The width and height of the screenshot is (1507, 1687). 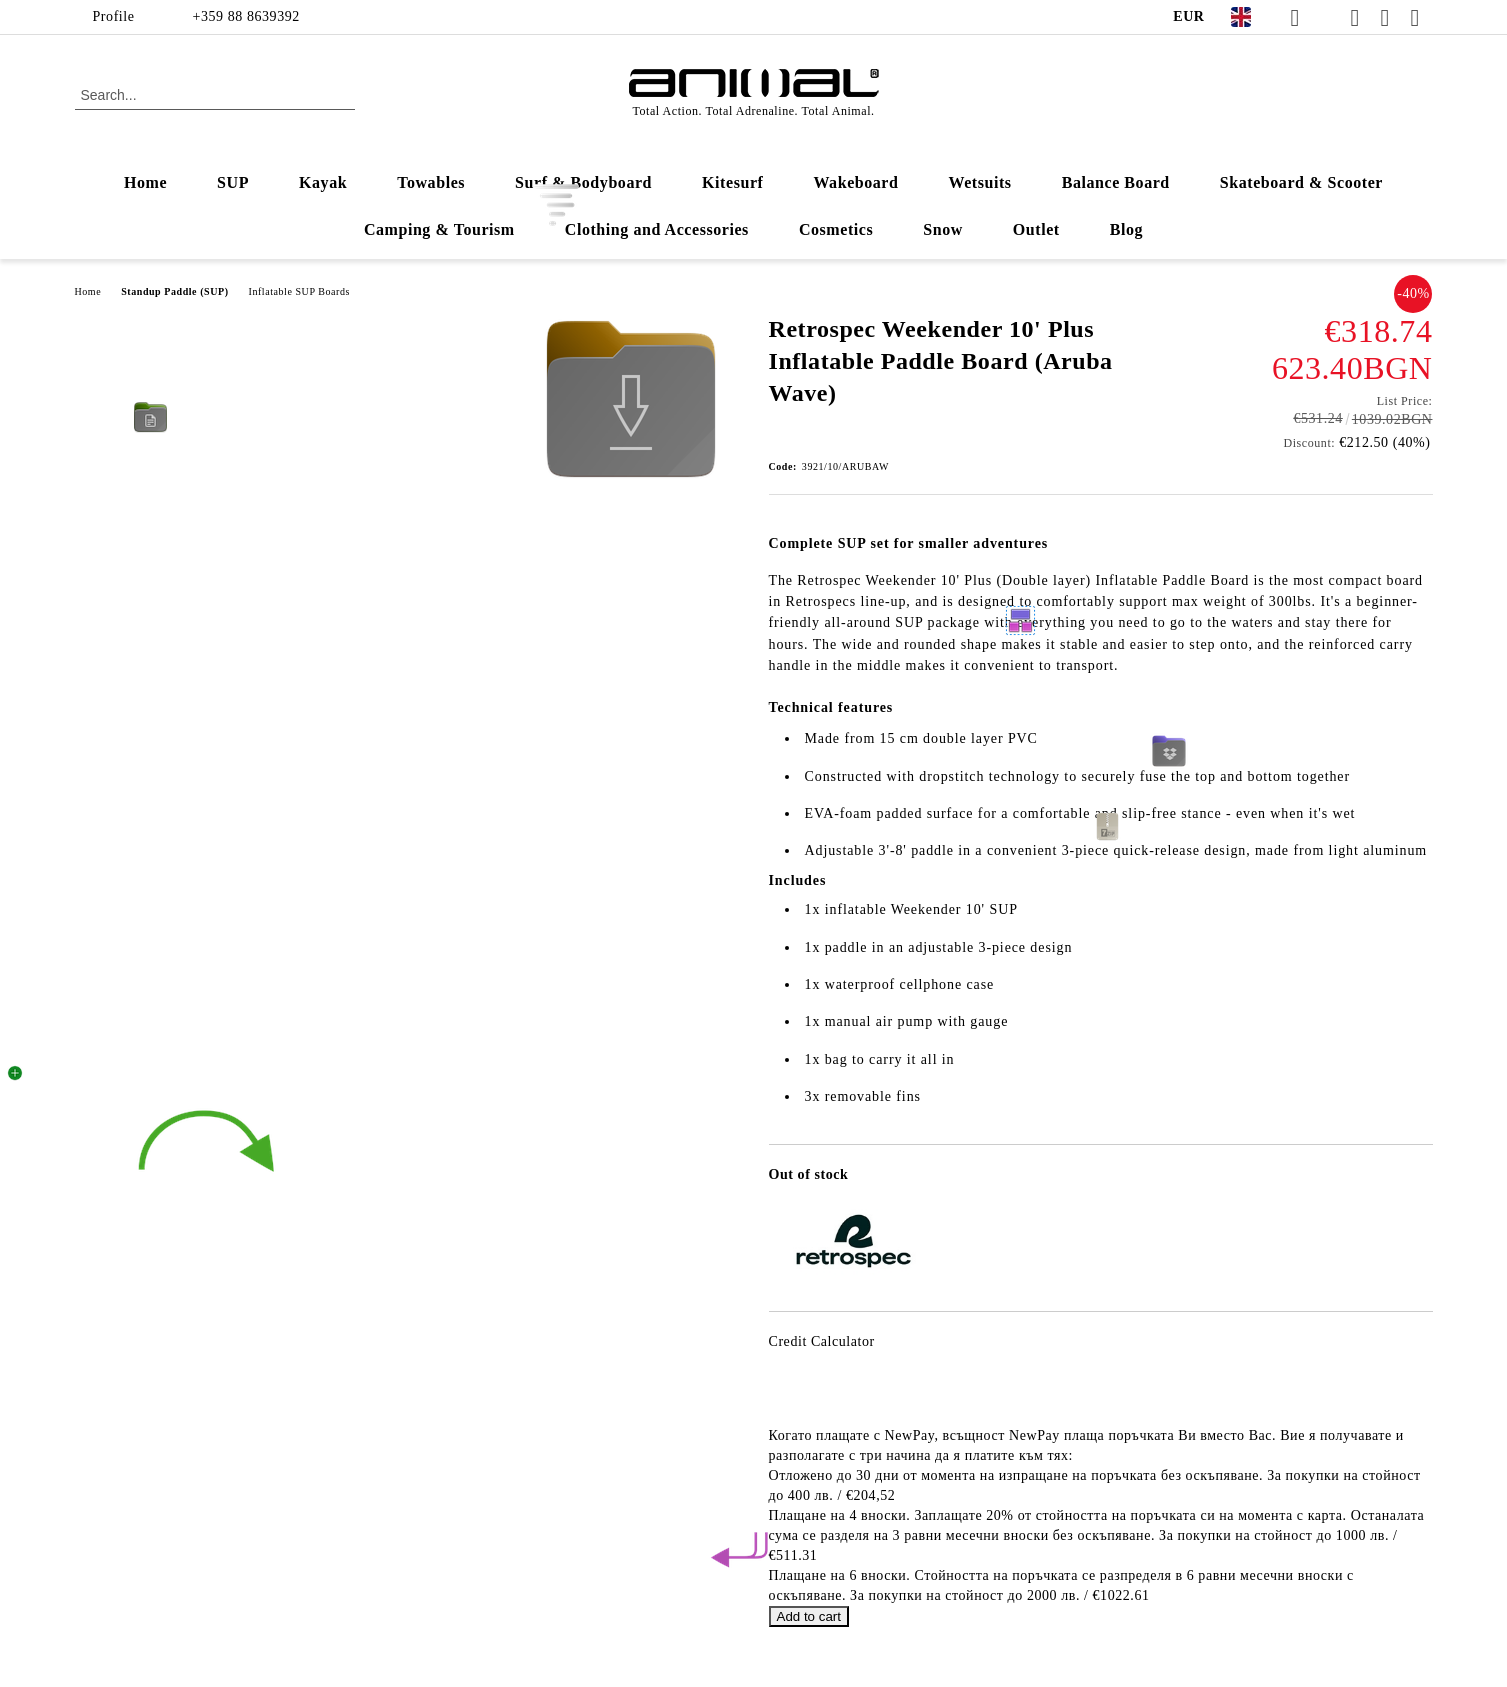 I want to click on a 7-zip compressed archive file, so click(x=1107, y=826).